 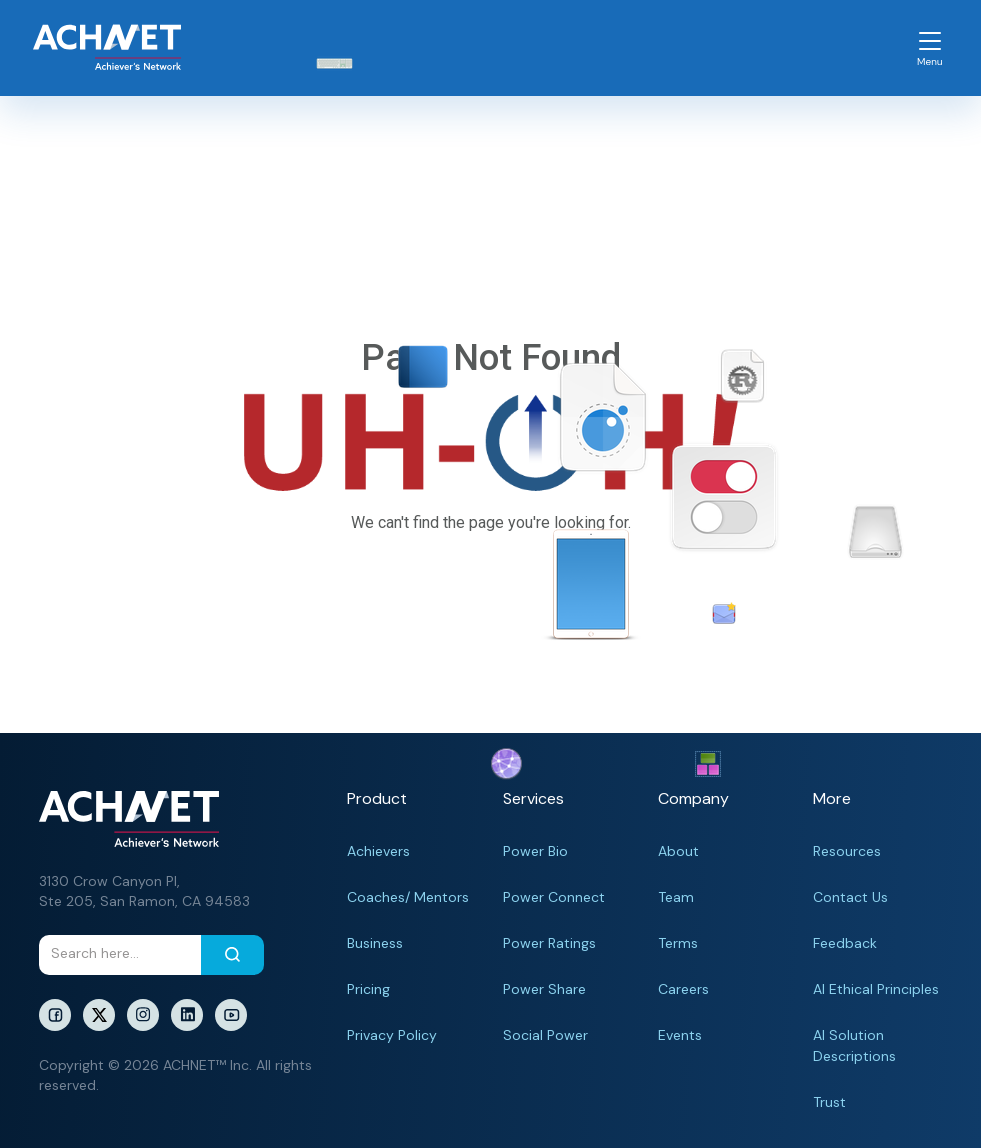 I want to click on access network settings and preferences, so click(x=506, y=763).